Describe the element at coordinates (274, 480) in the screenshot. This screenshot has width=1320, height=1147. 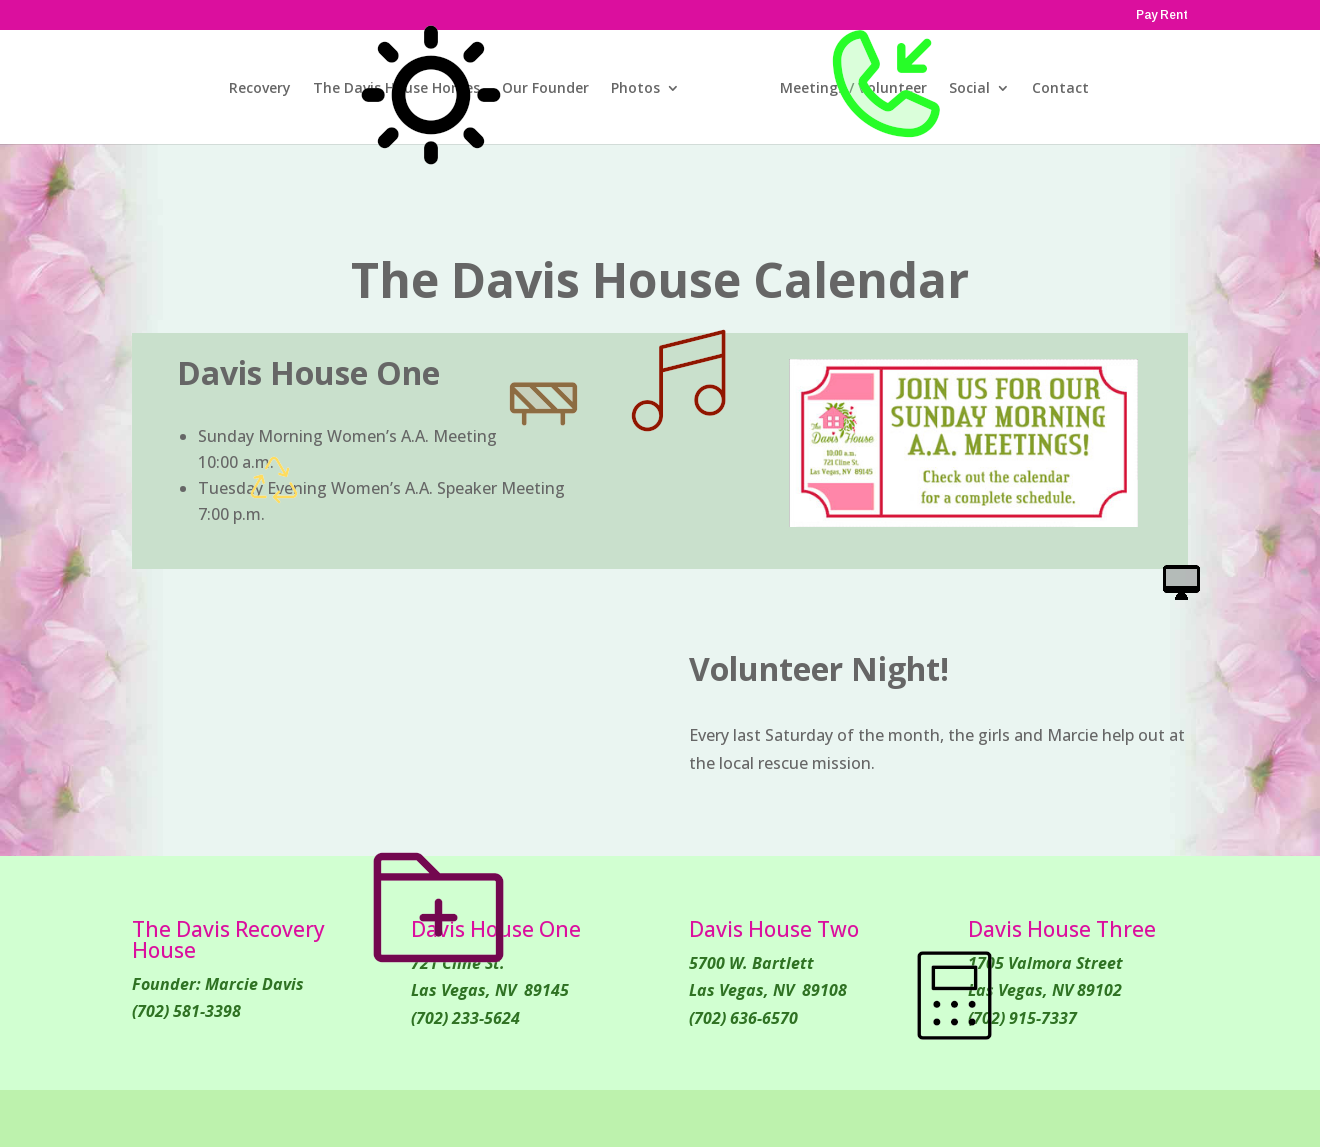
I see `indicates recyclable item or material` at that location.